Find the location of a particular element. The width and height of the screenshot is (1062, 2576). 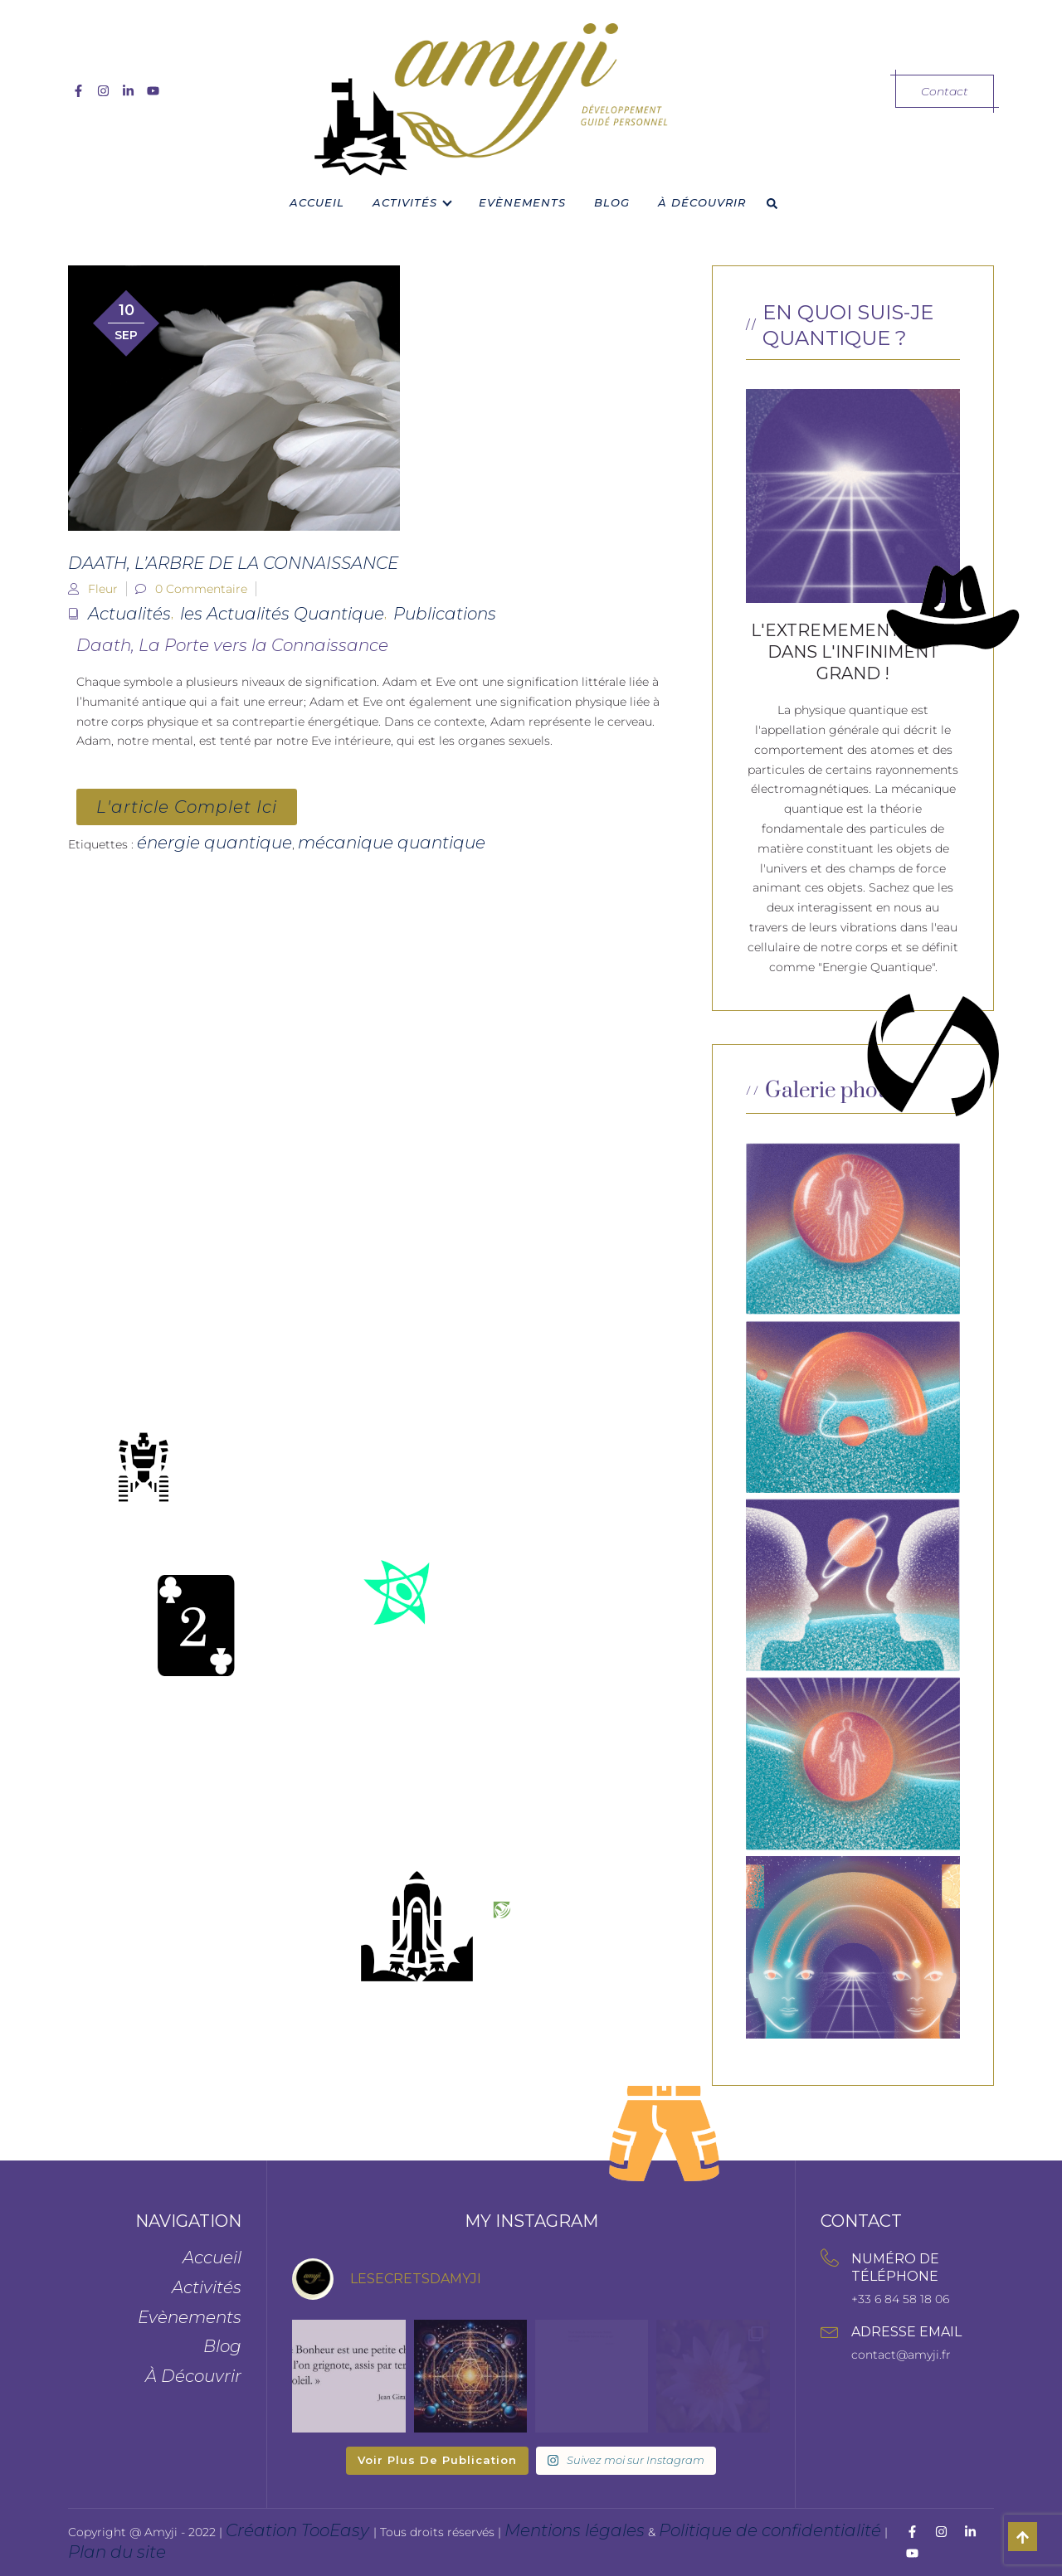

select shorts or casual clothing option is located at coordinates (664, 2133).